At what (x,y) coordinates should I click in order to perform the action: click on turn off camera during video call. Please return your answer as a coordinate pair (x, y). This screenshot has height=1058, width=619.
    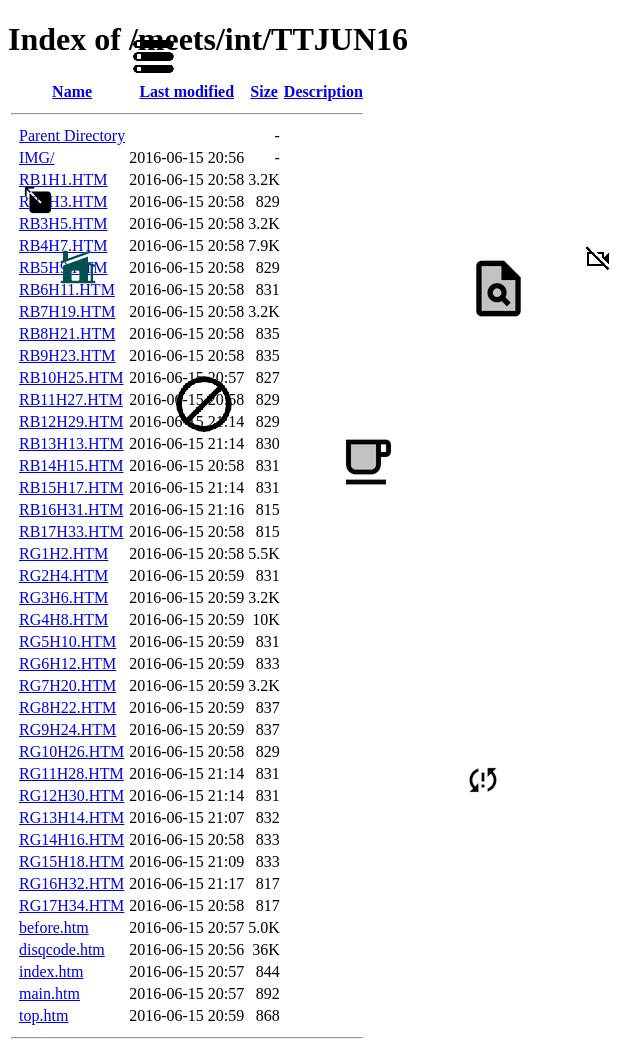
    Looking at the image, I should click on (598, 259).